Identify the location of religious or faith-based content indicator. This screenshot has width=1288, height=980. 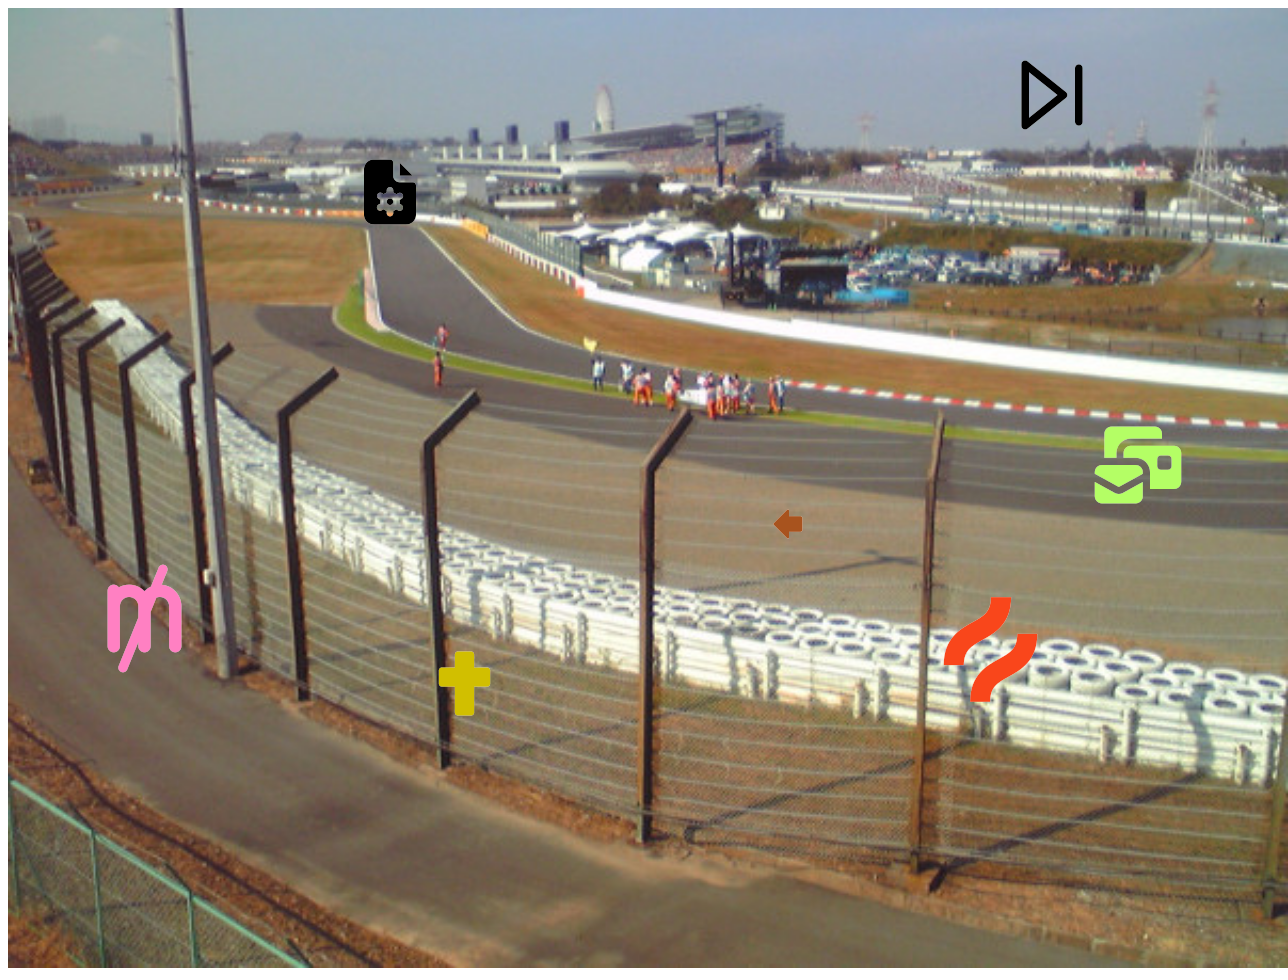
(464, 683).